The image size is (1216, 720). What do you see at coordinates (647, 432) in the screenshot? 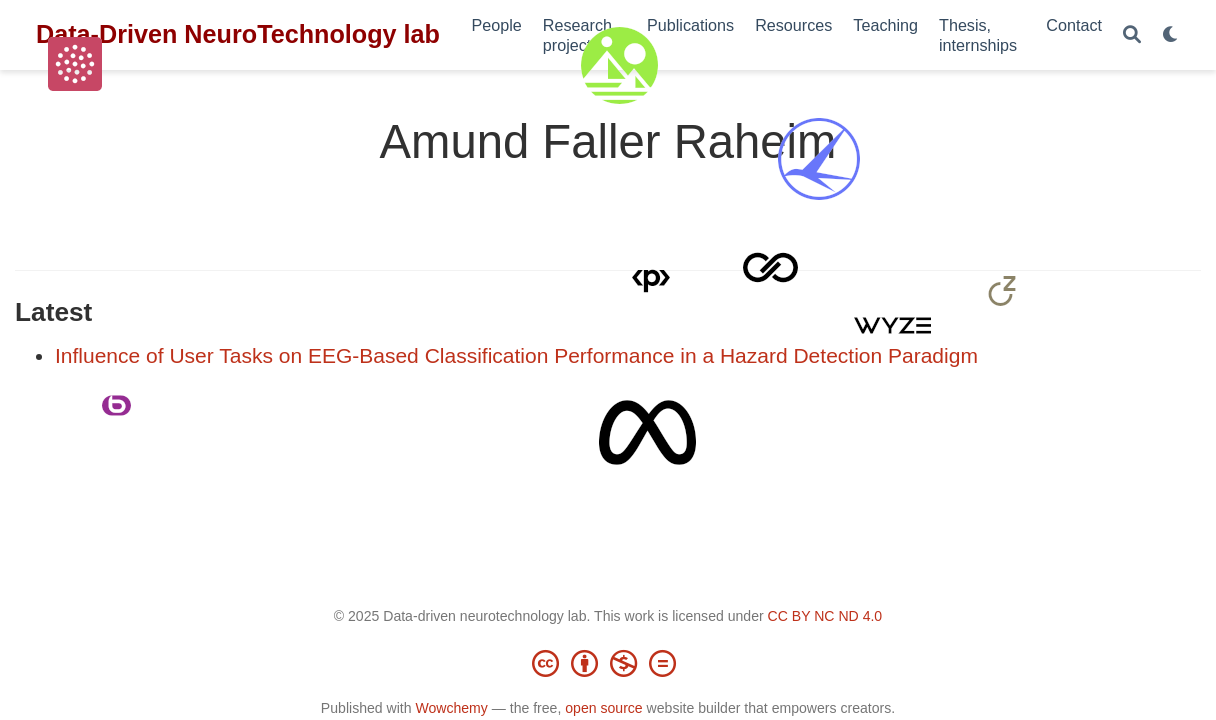
I see `Meta company logo` at bounding box center [647, 432].